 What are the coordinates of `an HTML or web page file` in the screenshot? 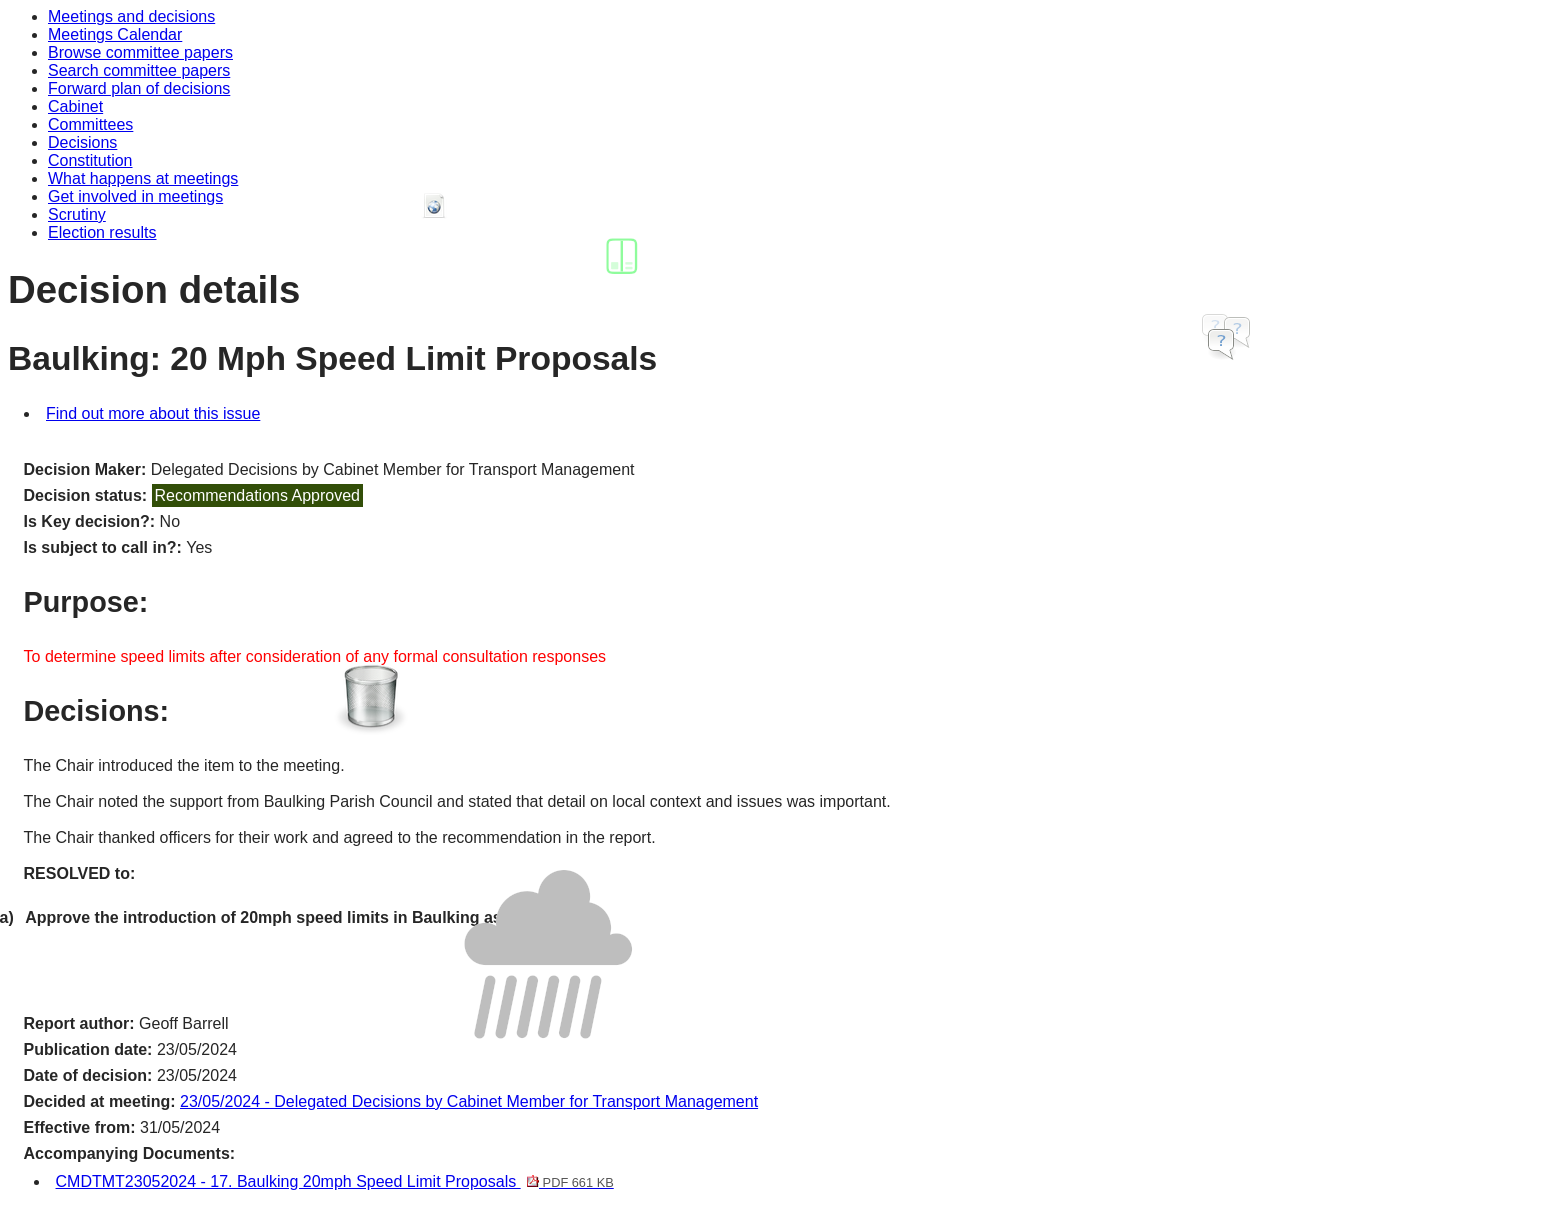 It's located at (434, 205).